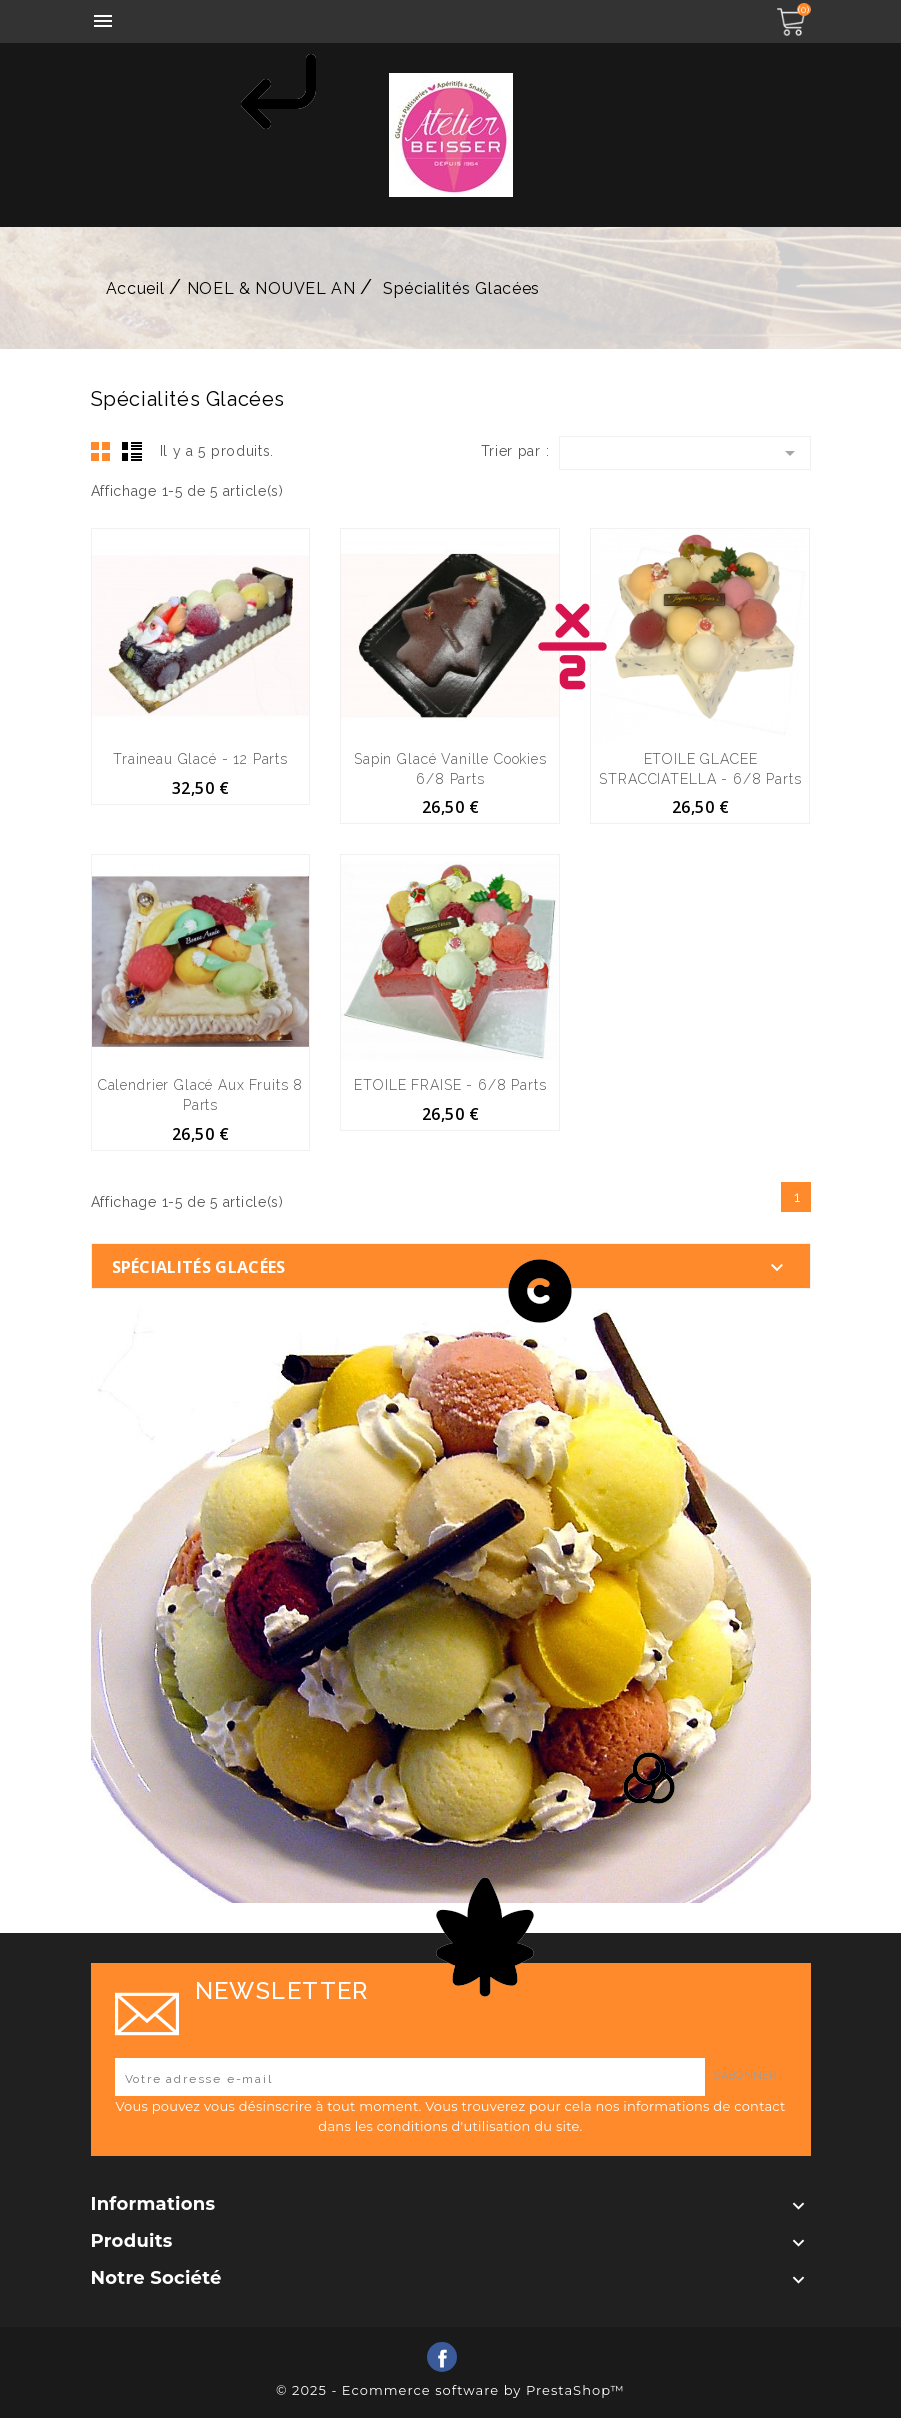 The height and width of the screenshot is (2418, 901). What do you see at coordinates (649, 1778) in the screenshot?
I see `adjust color filter settings` at bounding box center [649, 1778].